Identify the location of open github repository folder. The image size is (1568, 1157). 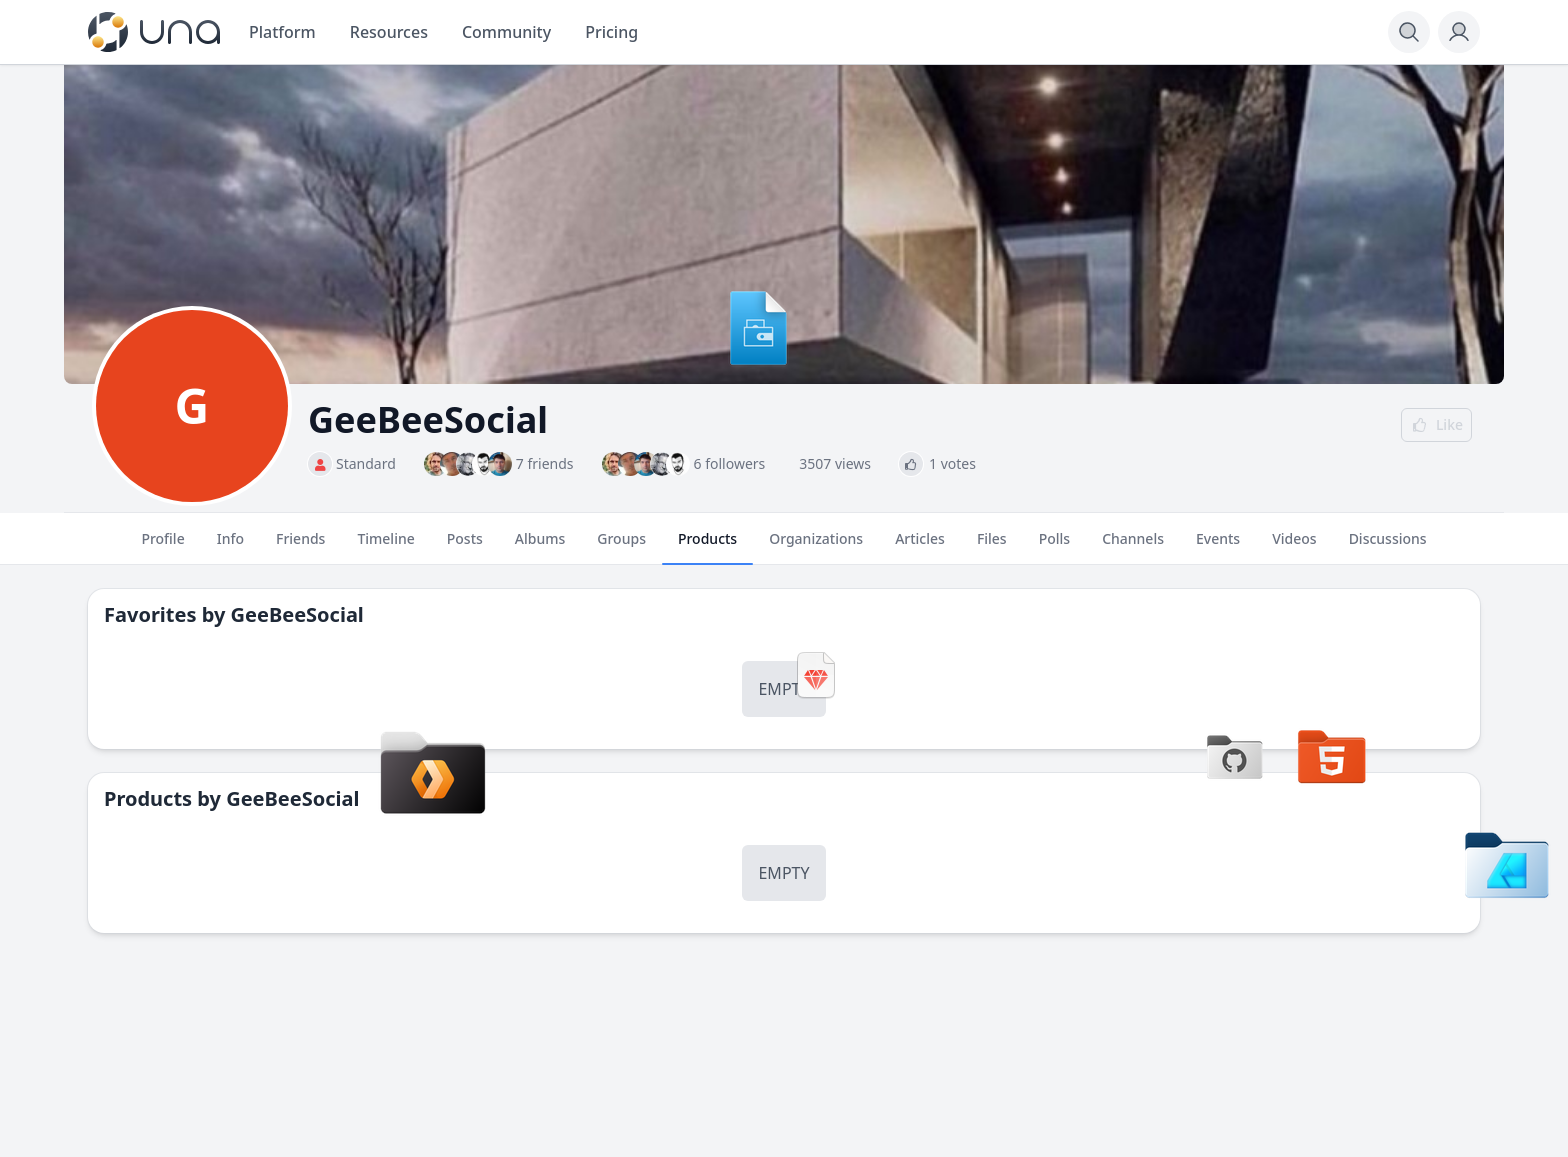
(1234, 758).